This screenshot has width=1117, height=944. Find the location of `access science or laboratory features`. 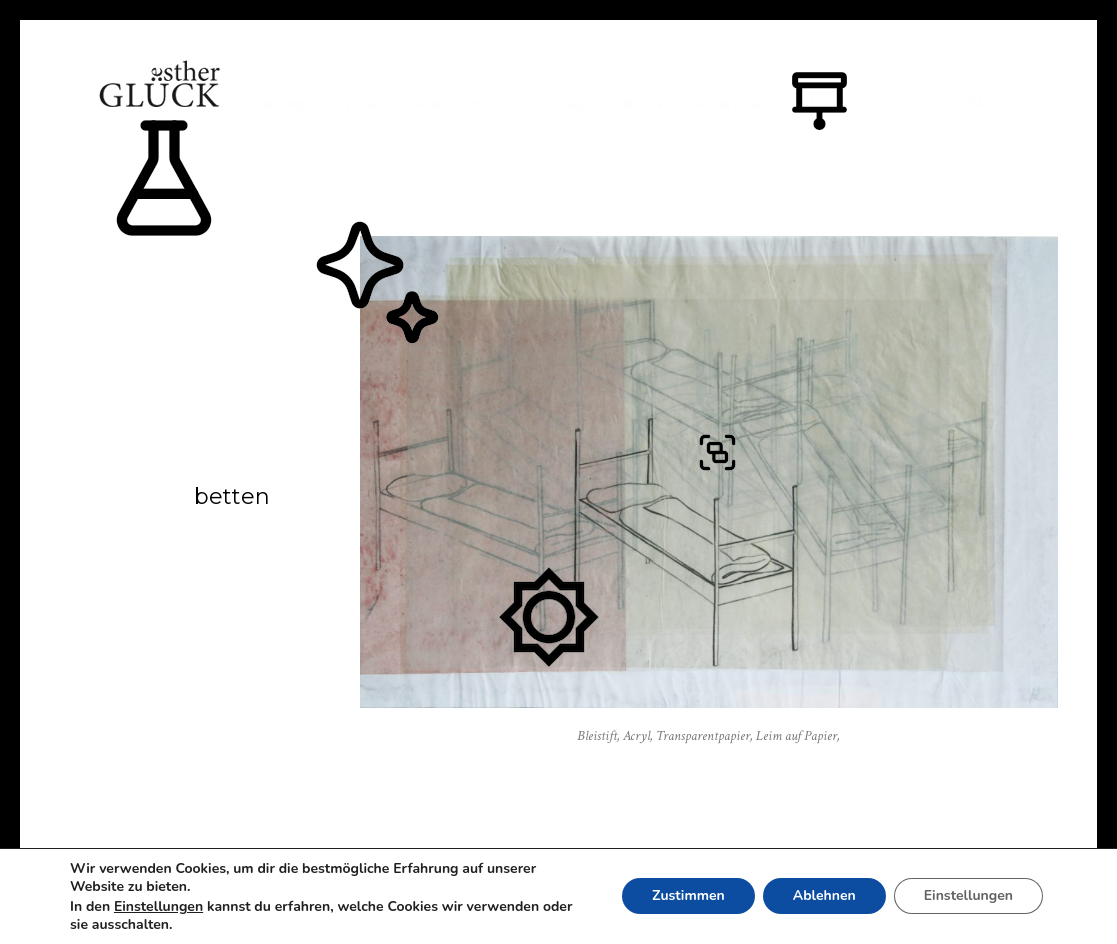

access science or laboratory features is located at coordinates (164, 178).